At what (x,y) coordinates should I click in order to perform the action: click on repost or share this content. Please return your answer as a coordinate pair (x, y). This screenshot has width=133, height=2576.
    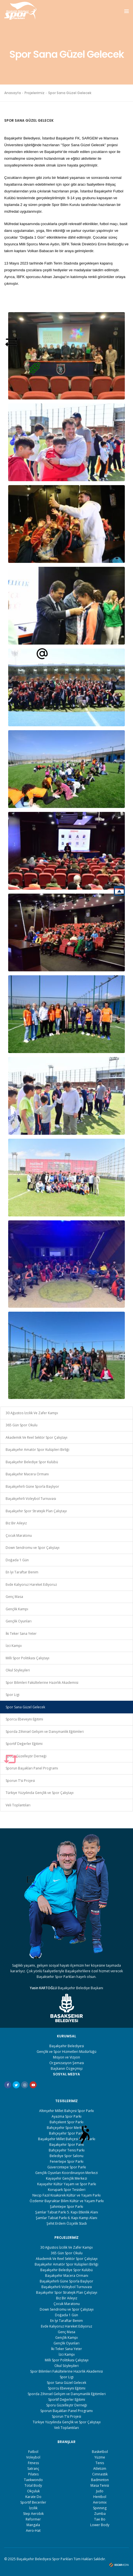
    Looking at the image, I should click on (11, 1759).